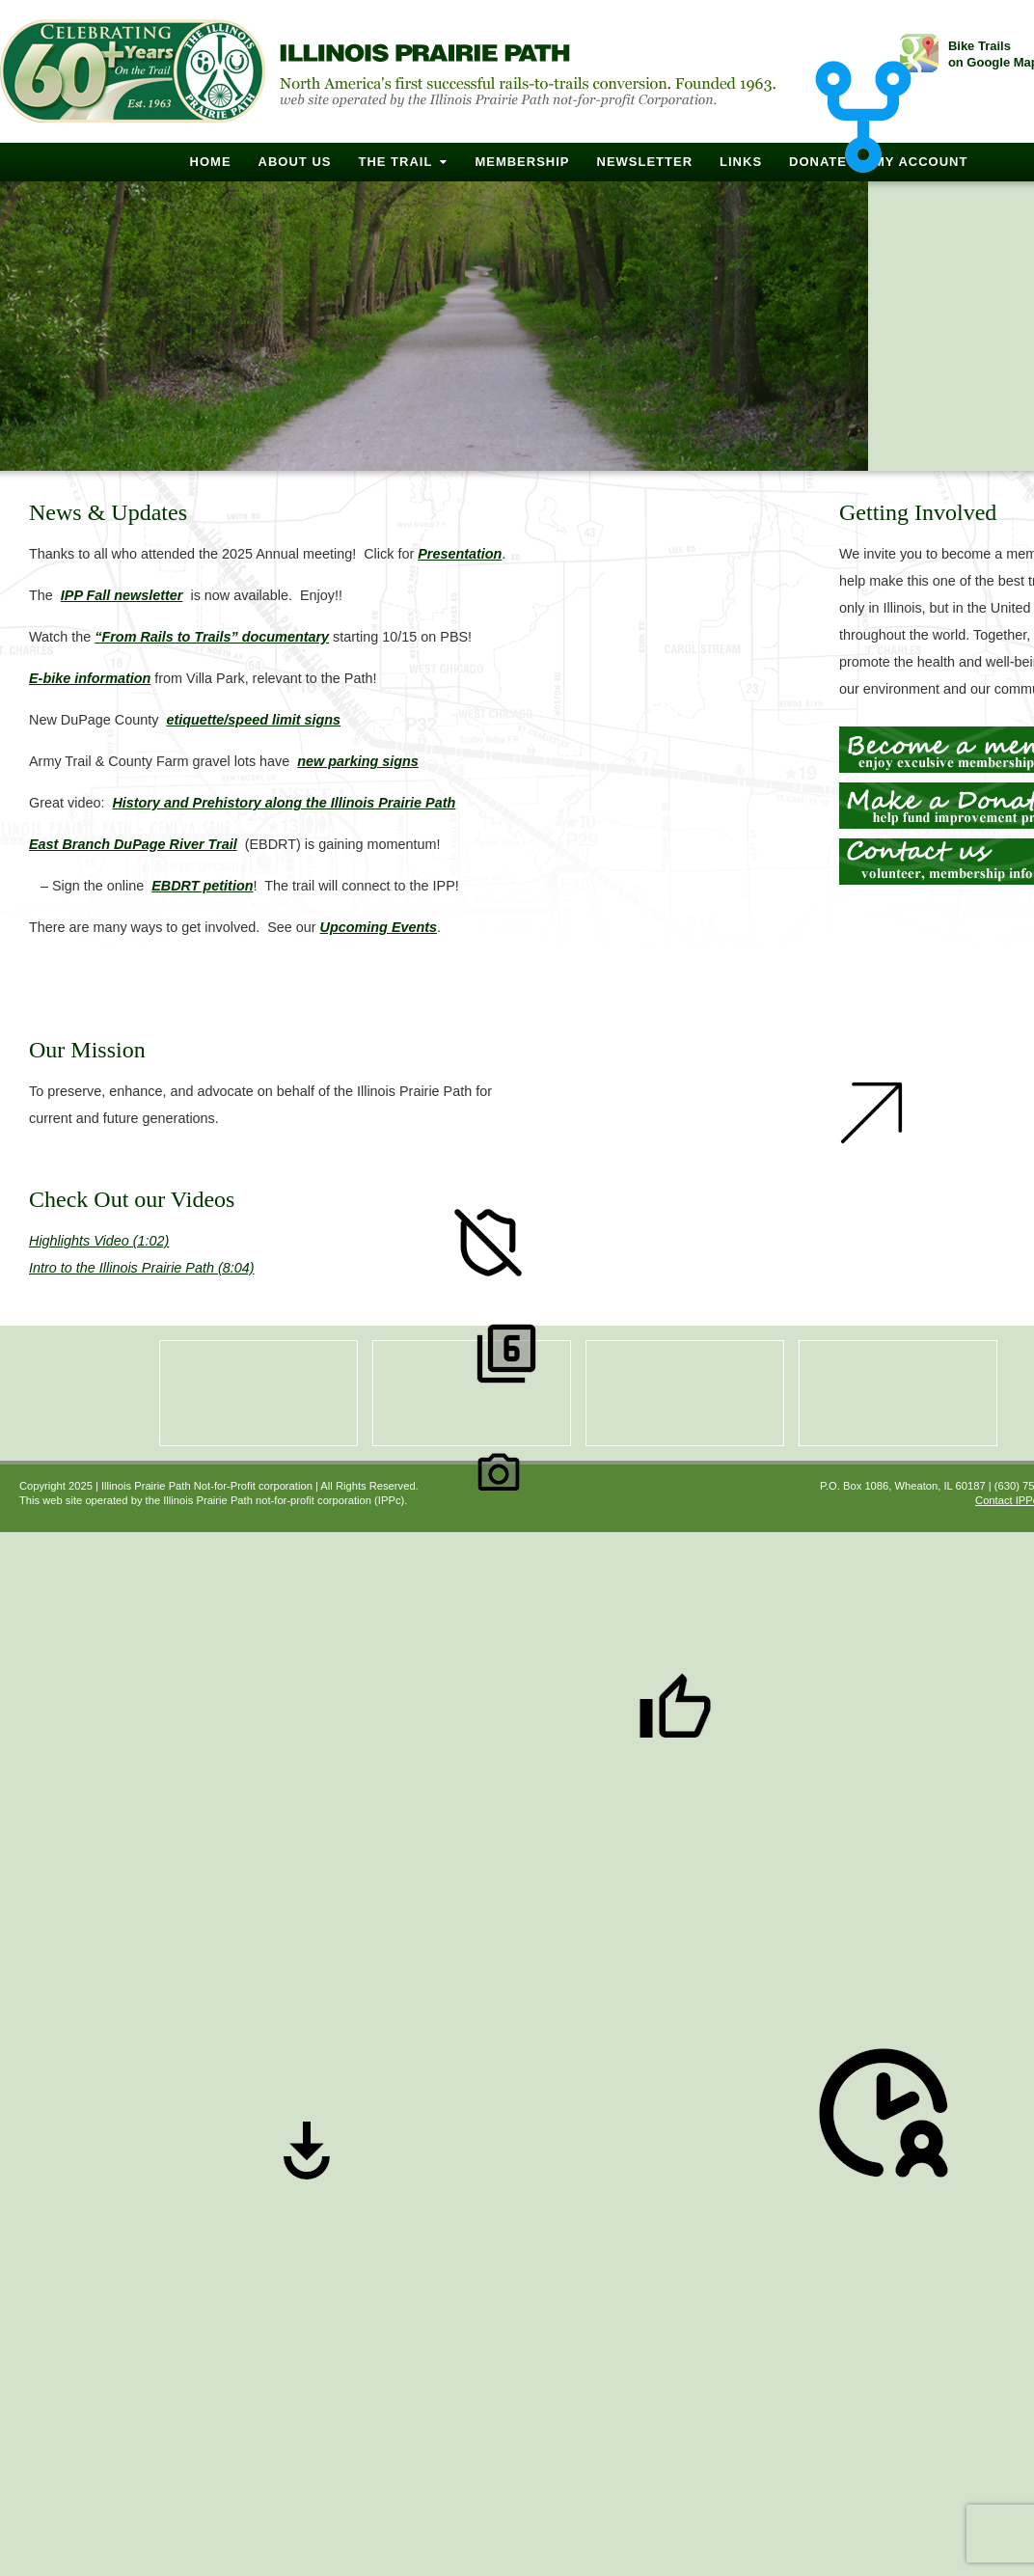 This screenshot has height=2576, width=1034. What do you see at coordinates (488, 1243) in the screenshot?
I see `security or protection is disabled` at bounding box center [488, 1243].